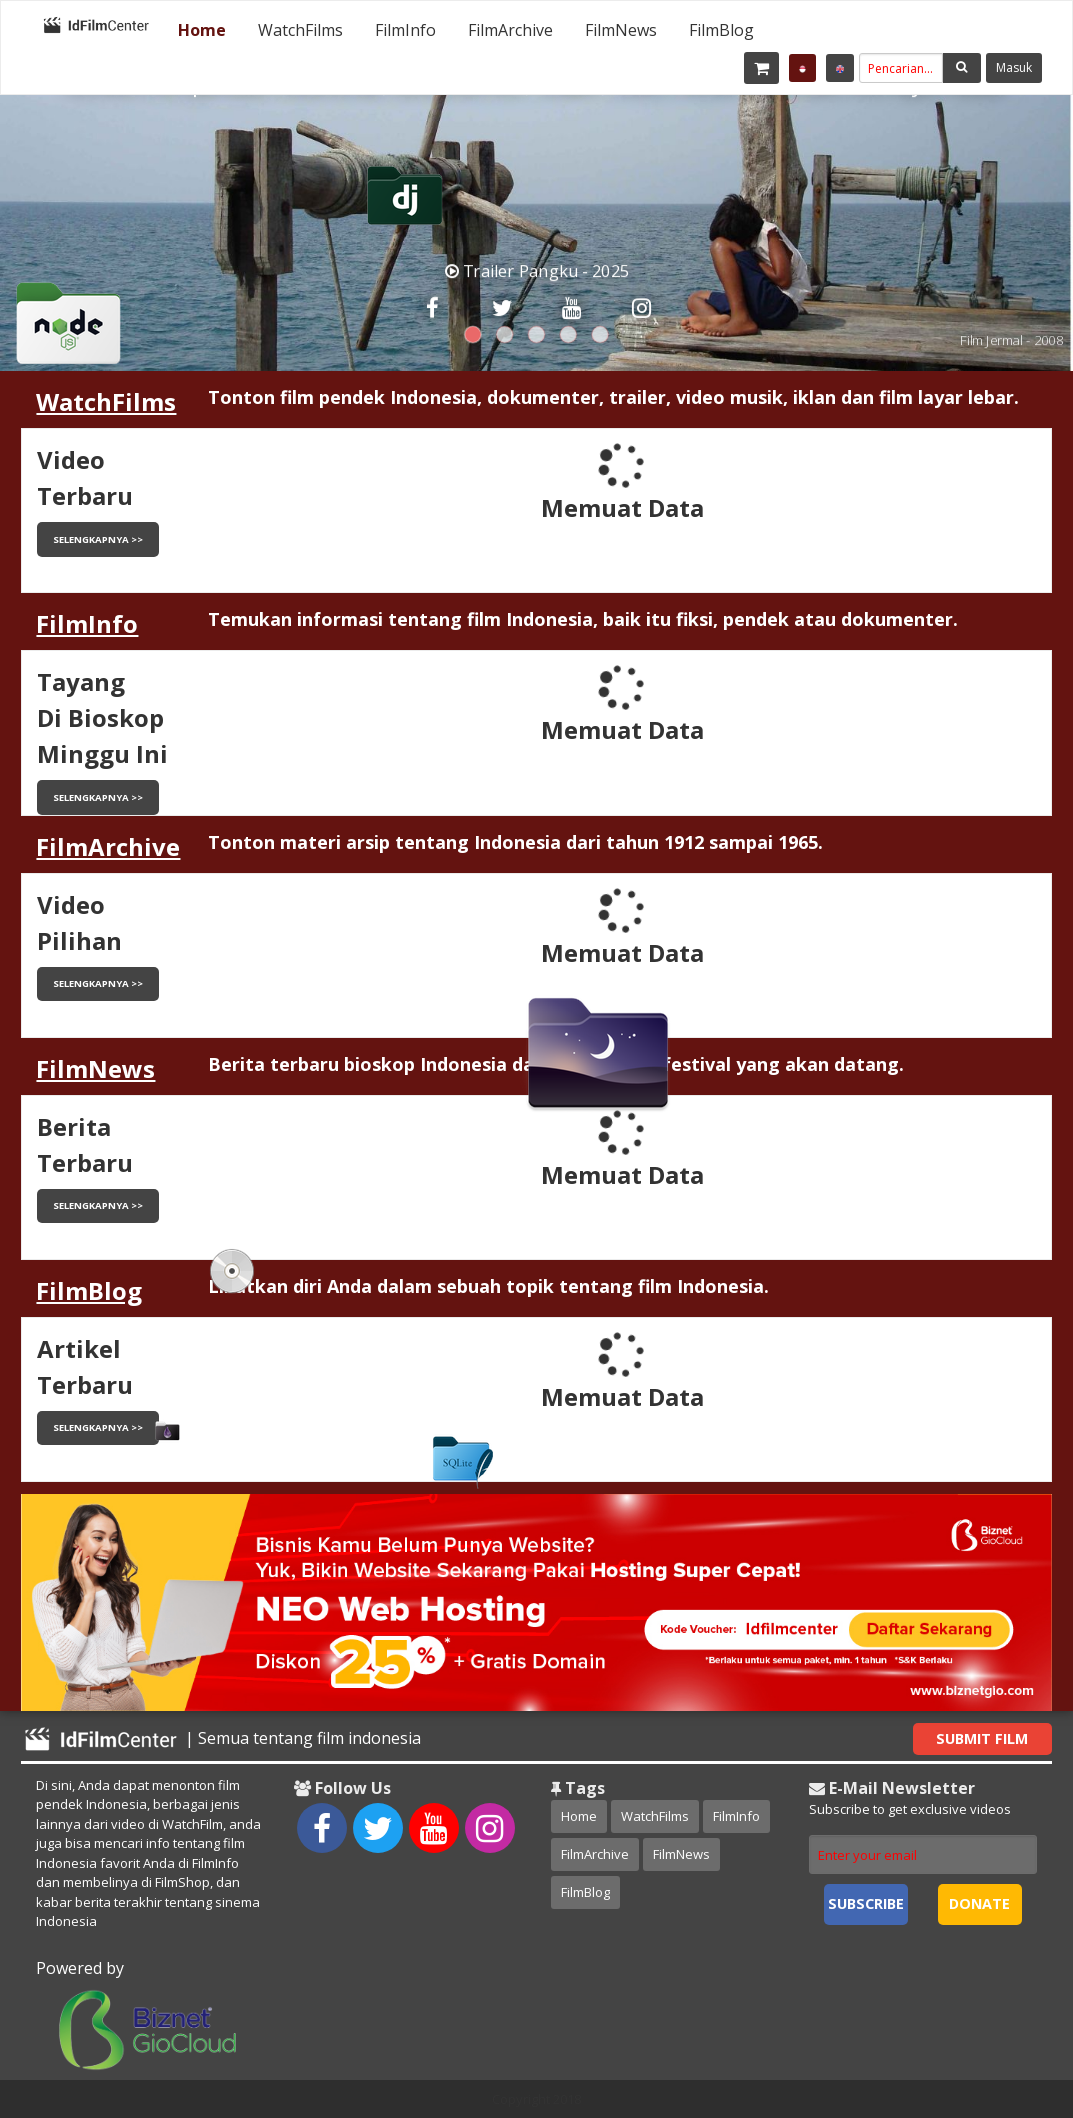 This screenshot has height=2118, width=1073. What do you see at coordinates (167, 1431) in the screenshot?
I see `folder containing elixir programming language projects` at bounding box center [167, 1431].